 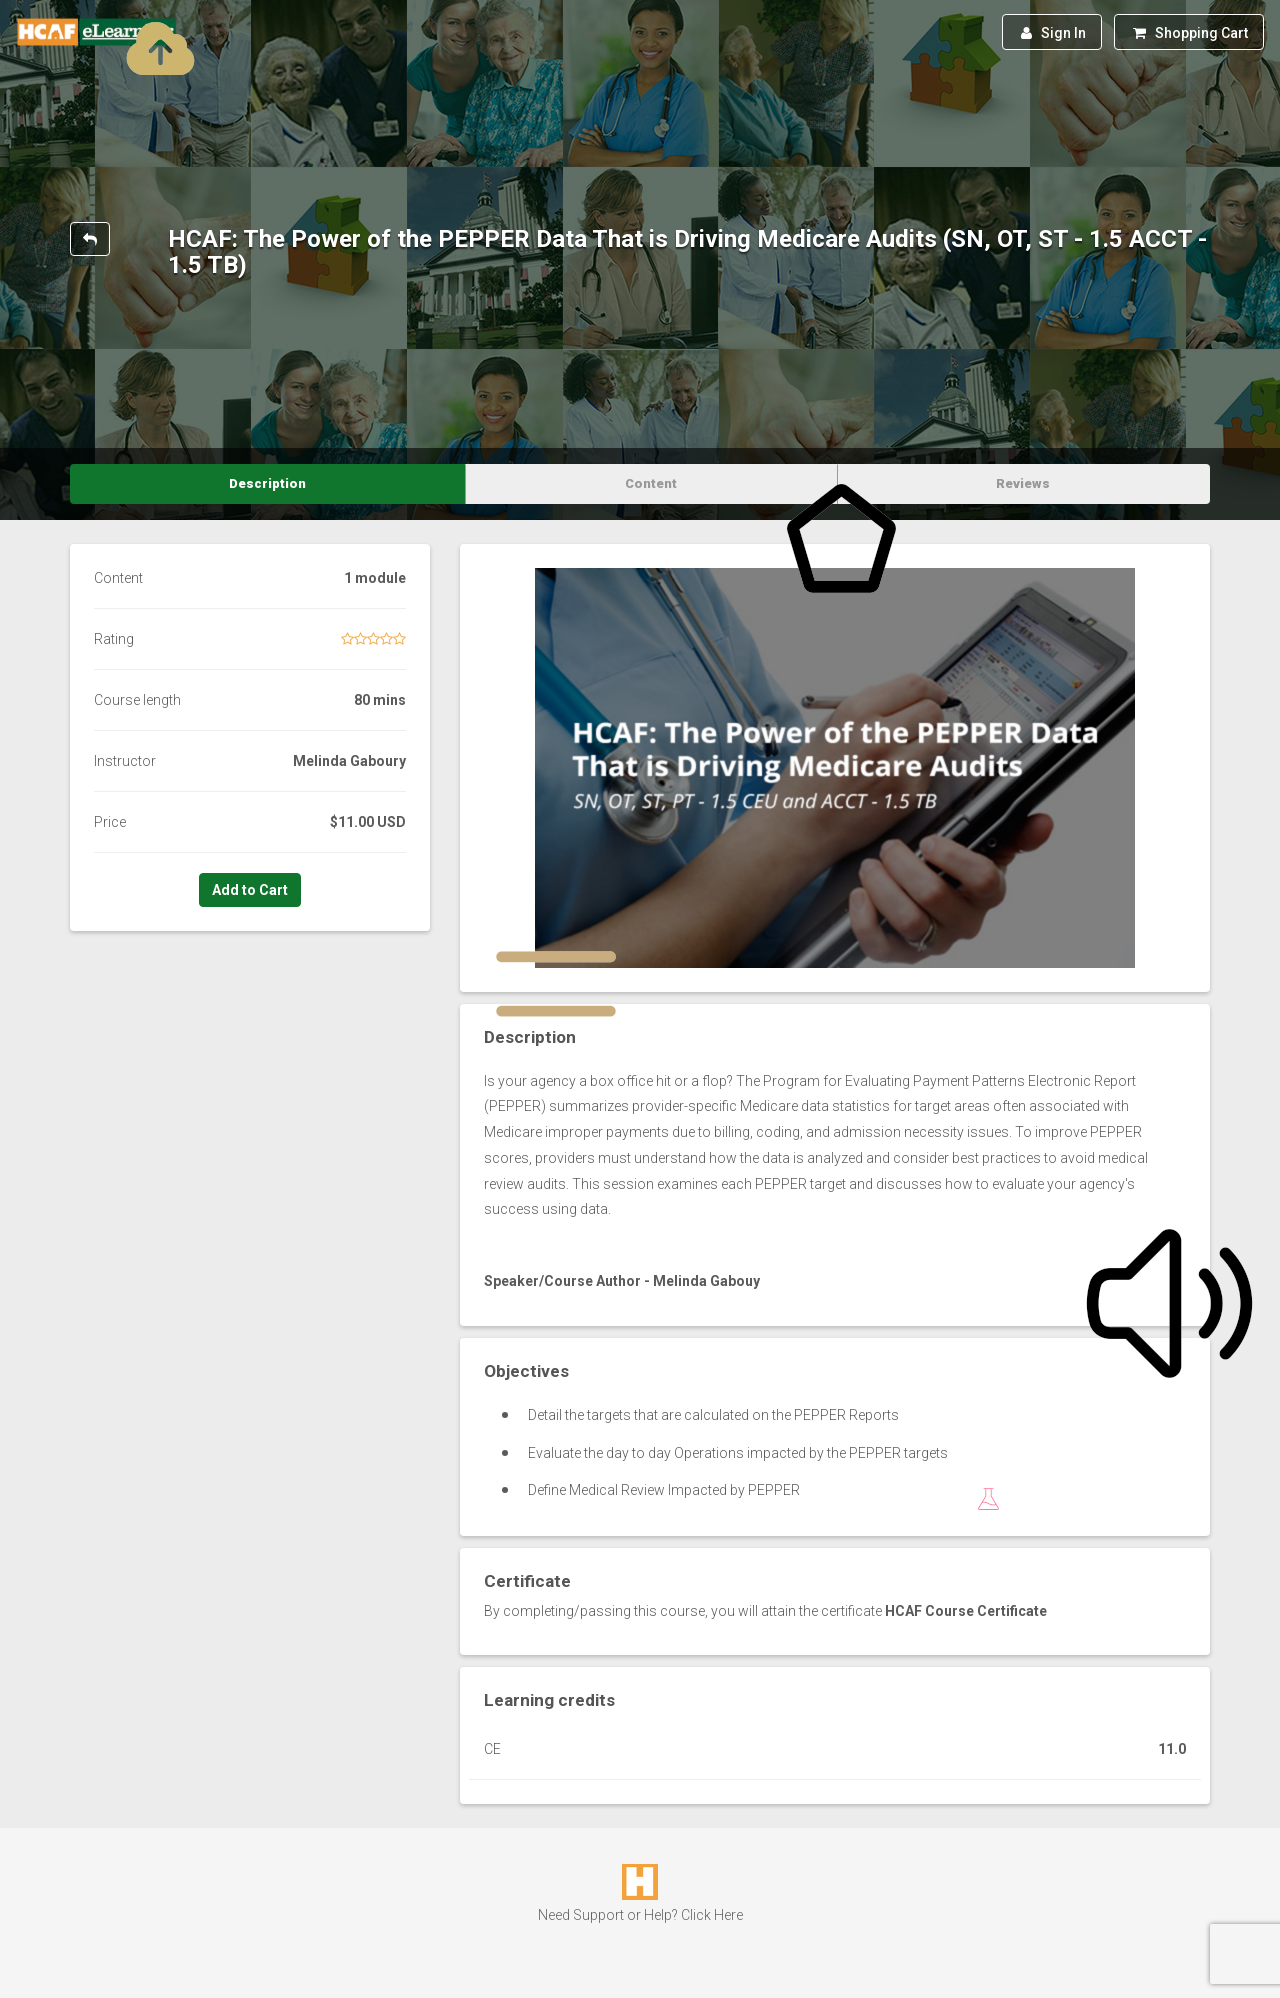 What do you see at coordinates (160, 48) in the screenshot?
I see `upload file to cloud storage` at bounding box center [160, 48].